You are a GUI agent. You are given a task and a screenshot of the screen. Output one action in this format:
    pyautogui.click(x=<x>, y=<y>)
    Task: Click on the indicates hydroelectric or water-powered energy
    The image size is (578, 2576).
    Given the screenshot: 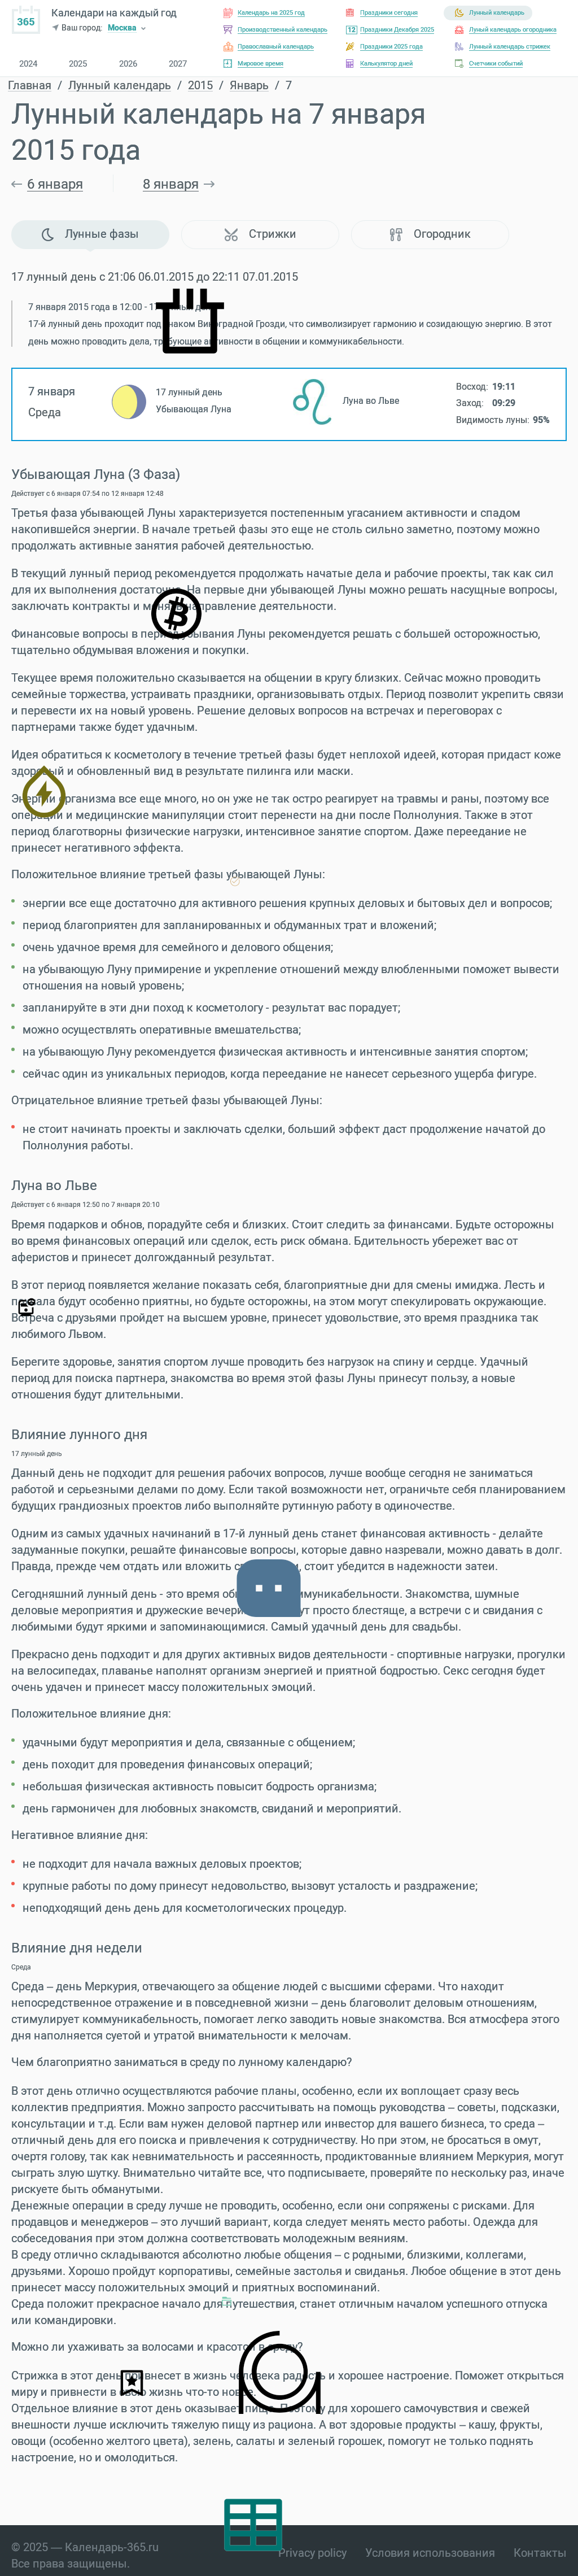 What is the action you would take?
    pyautogui.click(x=44, y=794)
    